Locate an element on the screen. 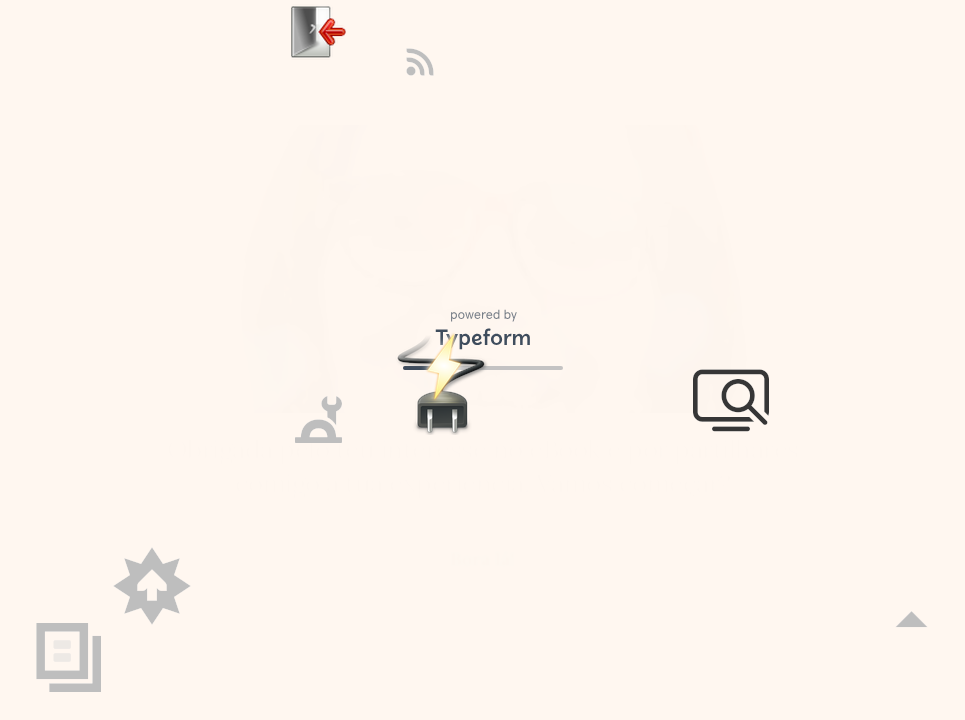 This screenshot has width=965, height=720. subscribe to RSS feed is located at coordinates (420, 62).